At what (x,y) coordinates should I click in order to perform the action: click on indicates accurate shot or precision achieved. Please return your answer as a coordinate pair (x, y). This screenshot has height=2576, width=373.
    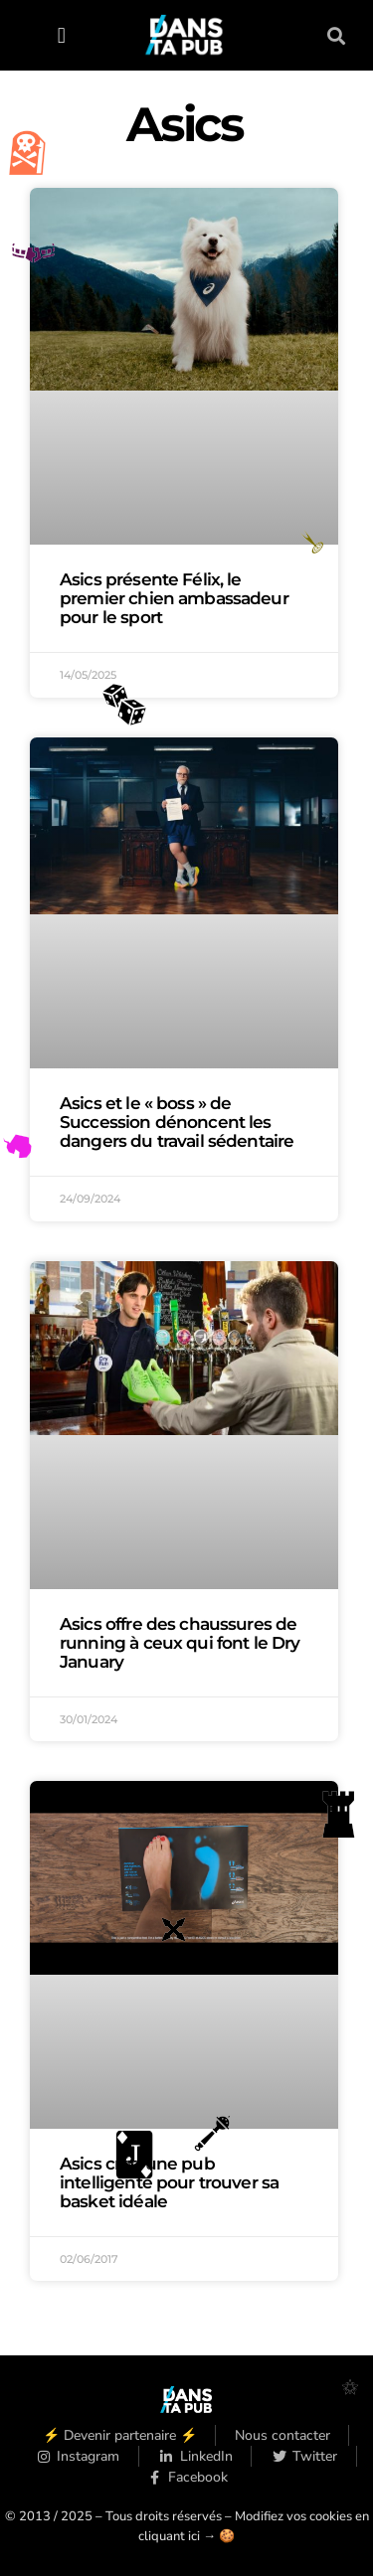
    Looking at the image, I should click on (311, 542).